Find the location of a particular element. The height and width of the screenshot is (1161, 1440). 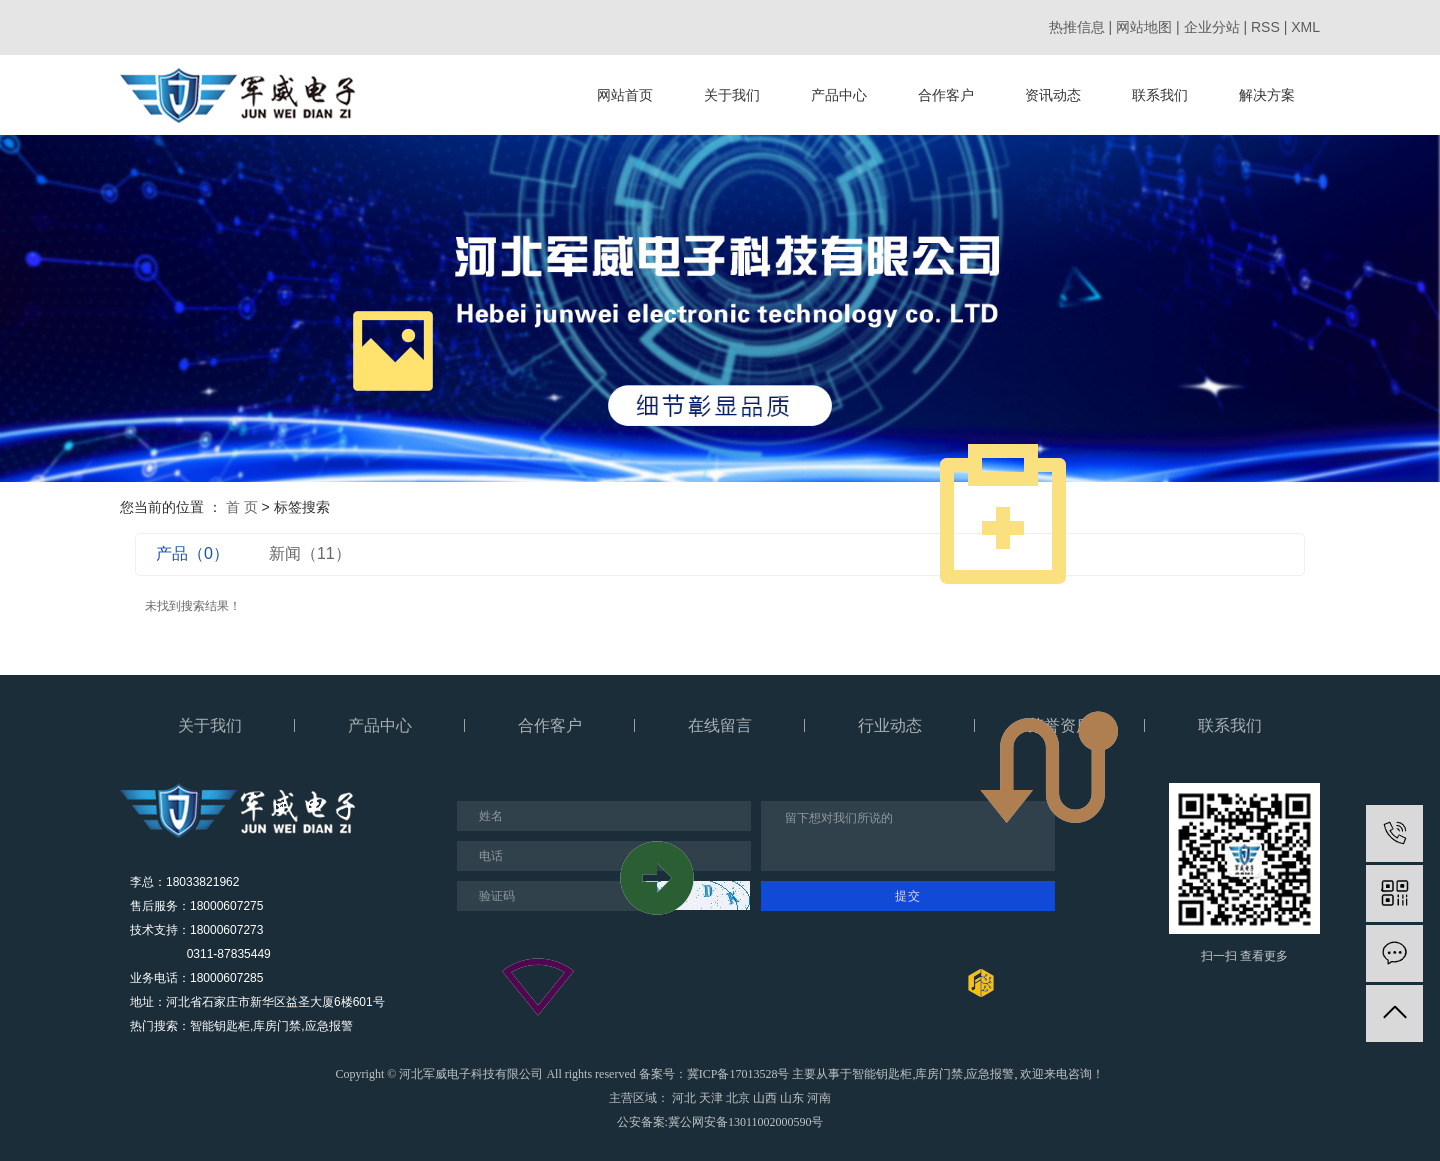

indicates wifi signal strength is located at coordinates (538, 987).